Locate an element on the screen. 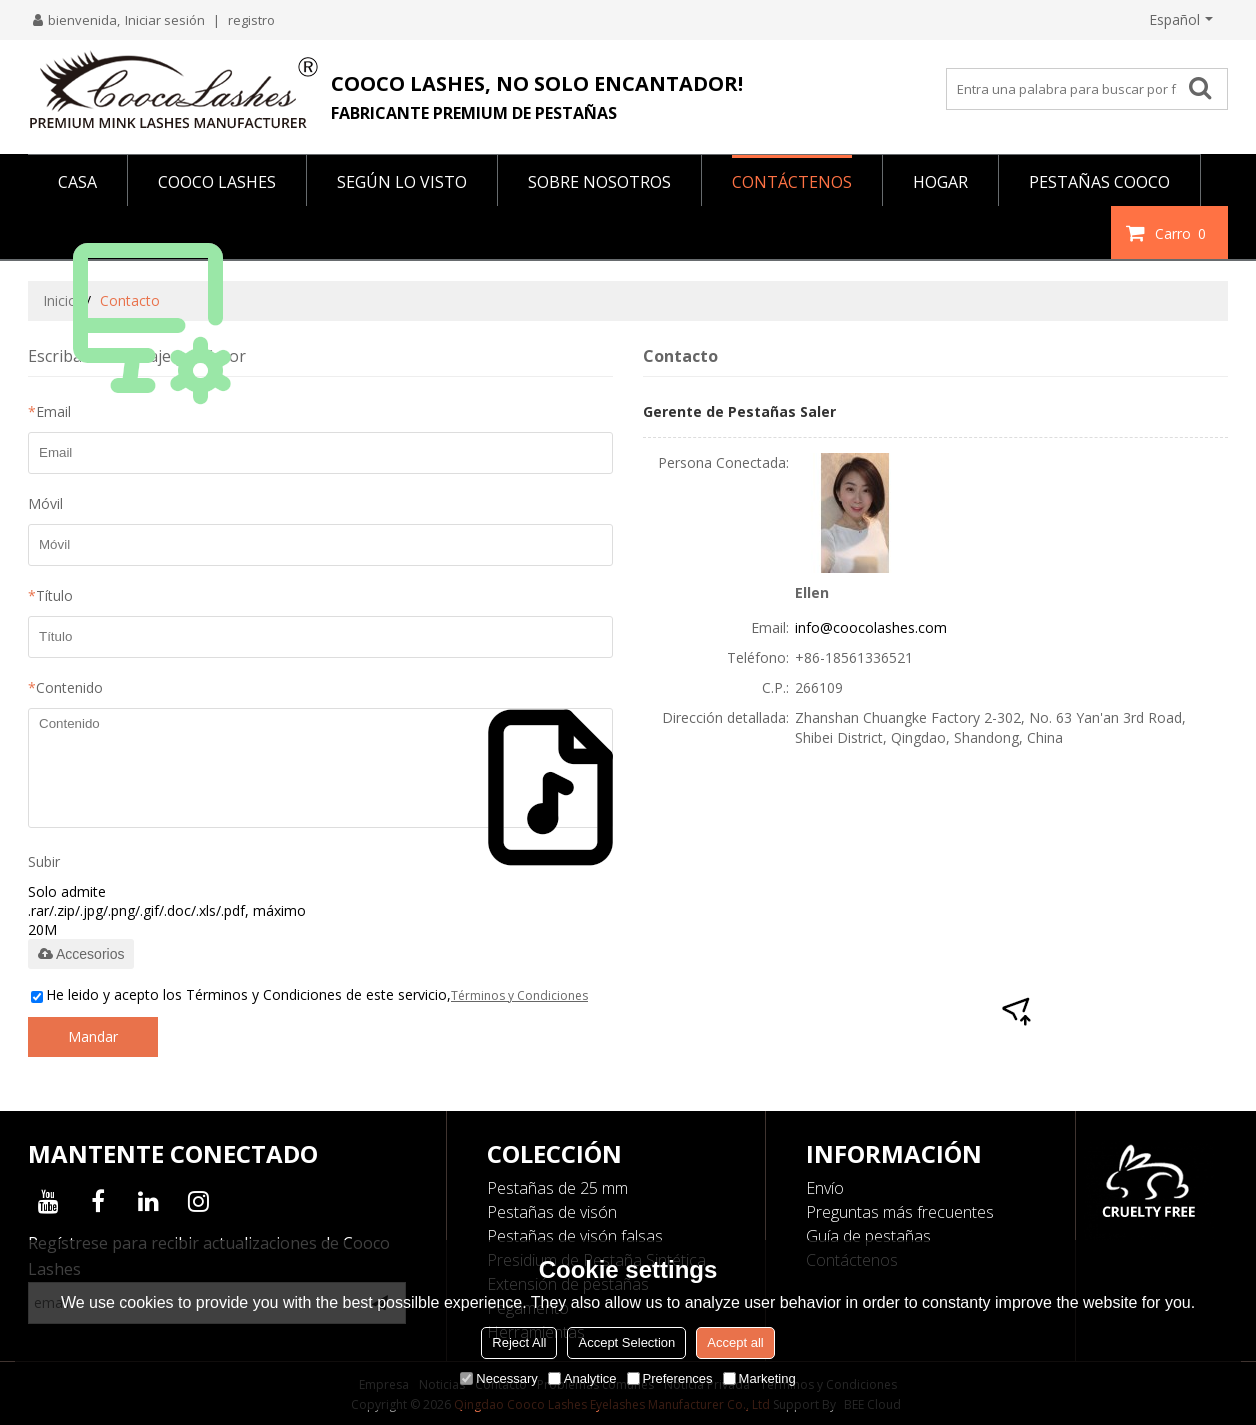 This screenshot has height=1425, width=1256. access desktop display settings is located at coordinates (148, 318).